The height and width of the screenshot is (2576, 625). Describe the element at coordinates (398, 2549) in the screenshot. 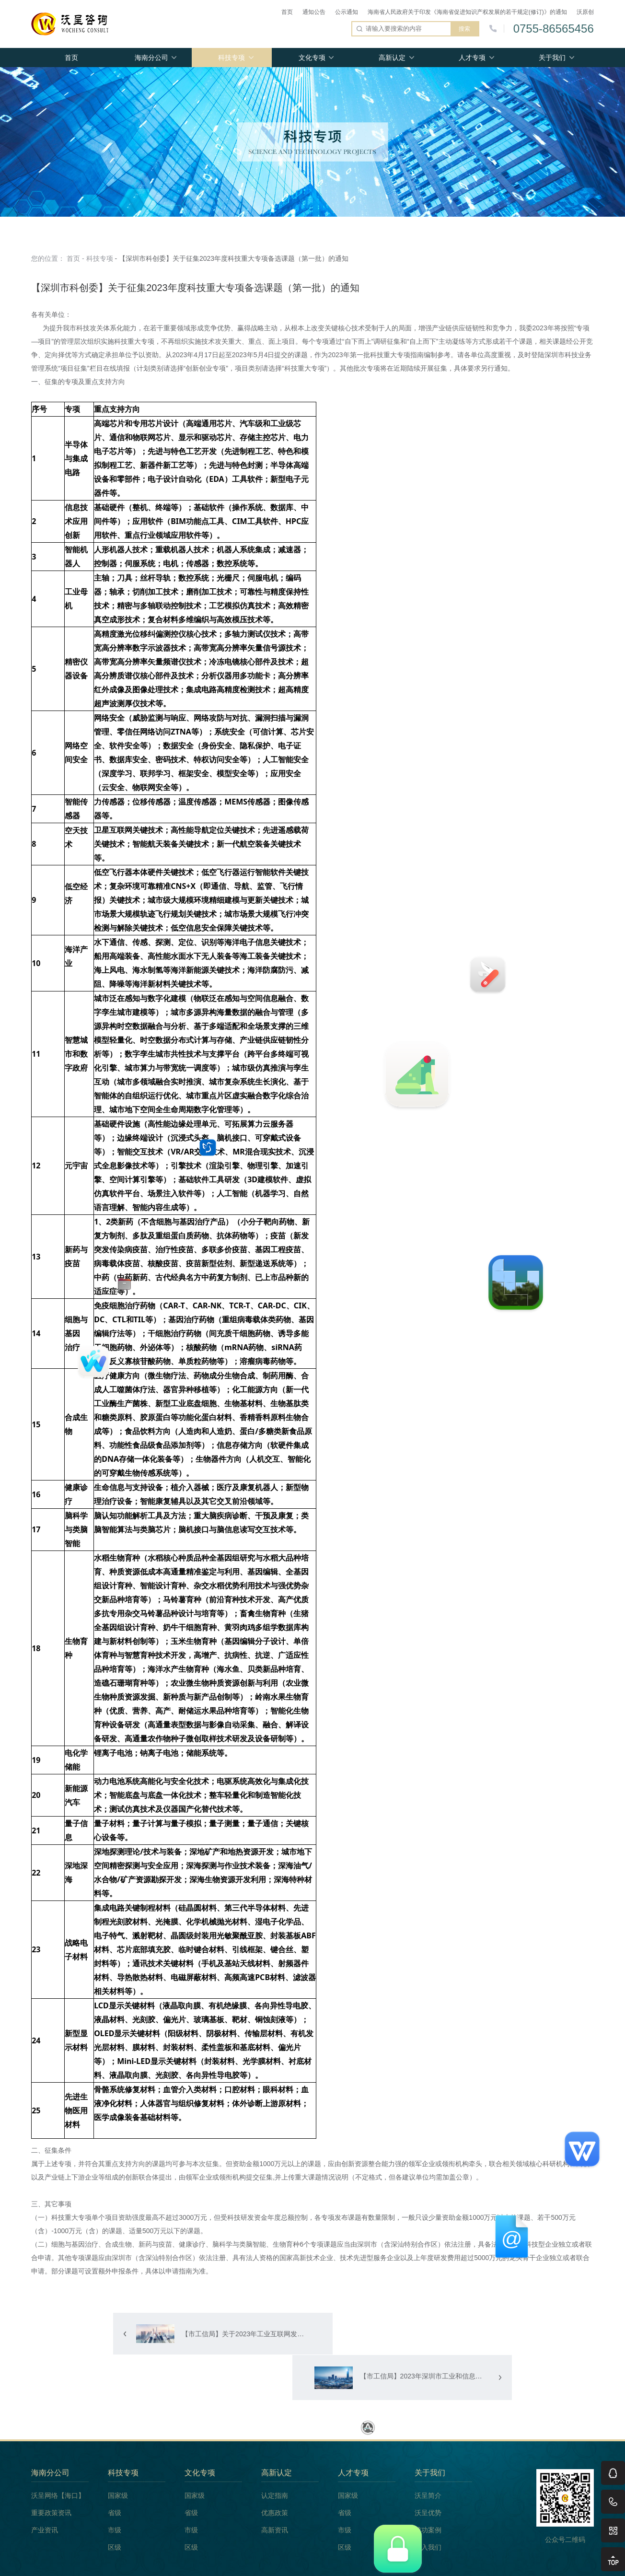

I see `lock your screen` at that location.